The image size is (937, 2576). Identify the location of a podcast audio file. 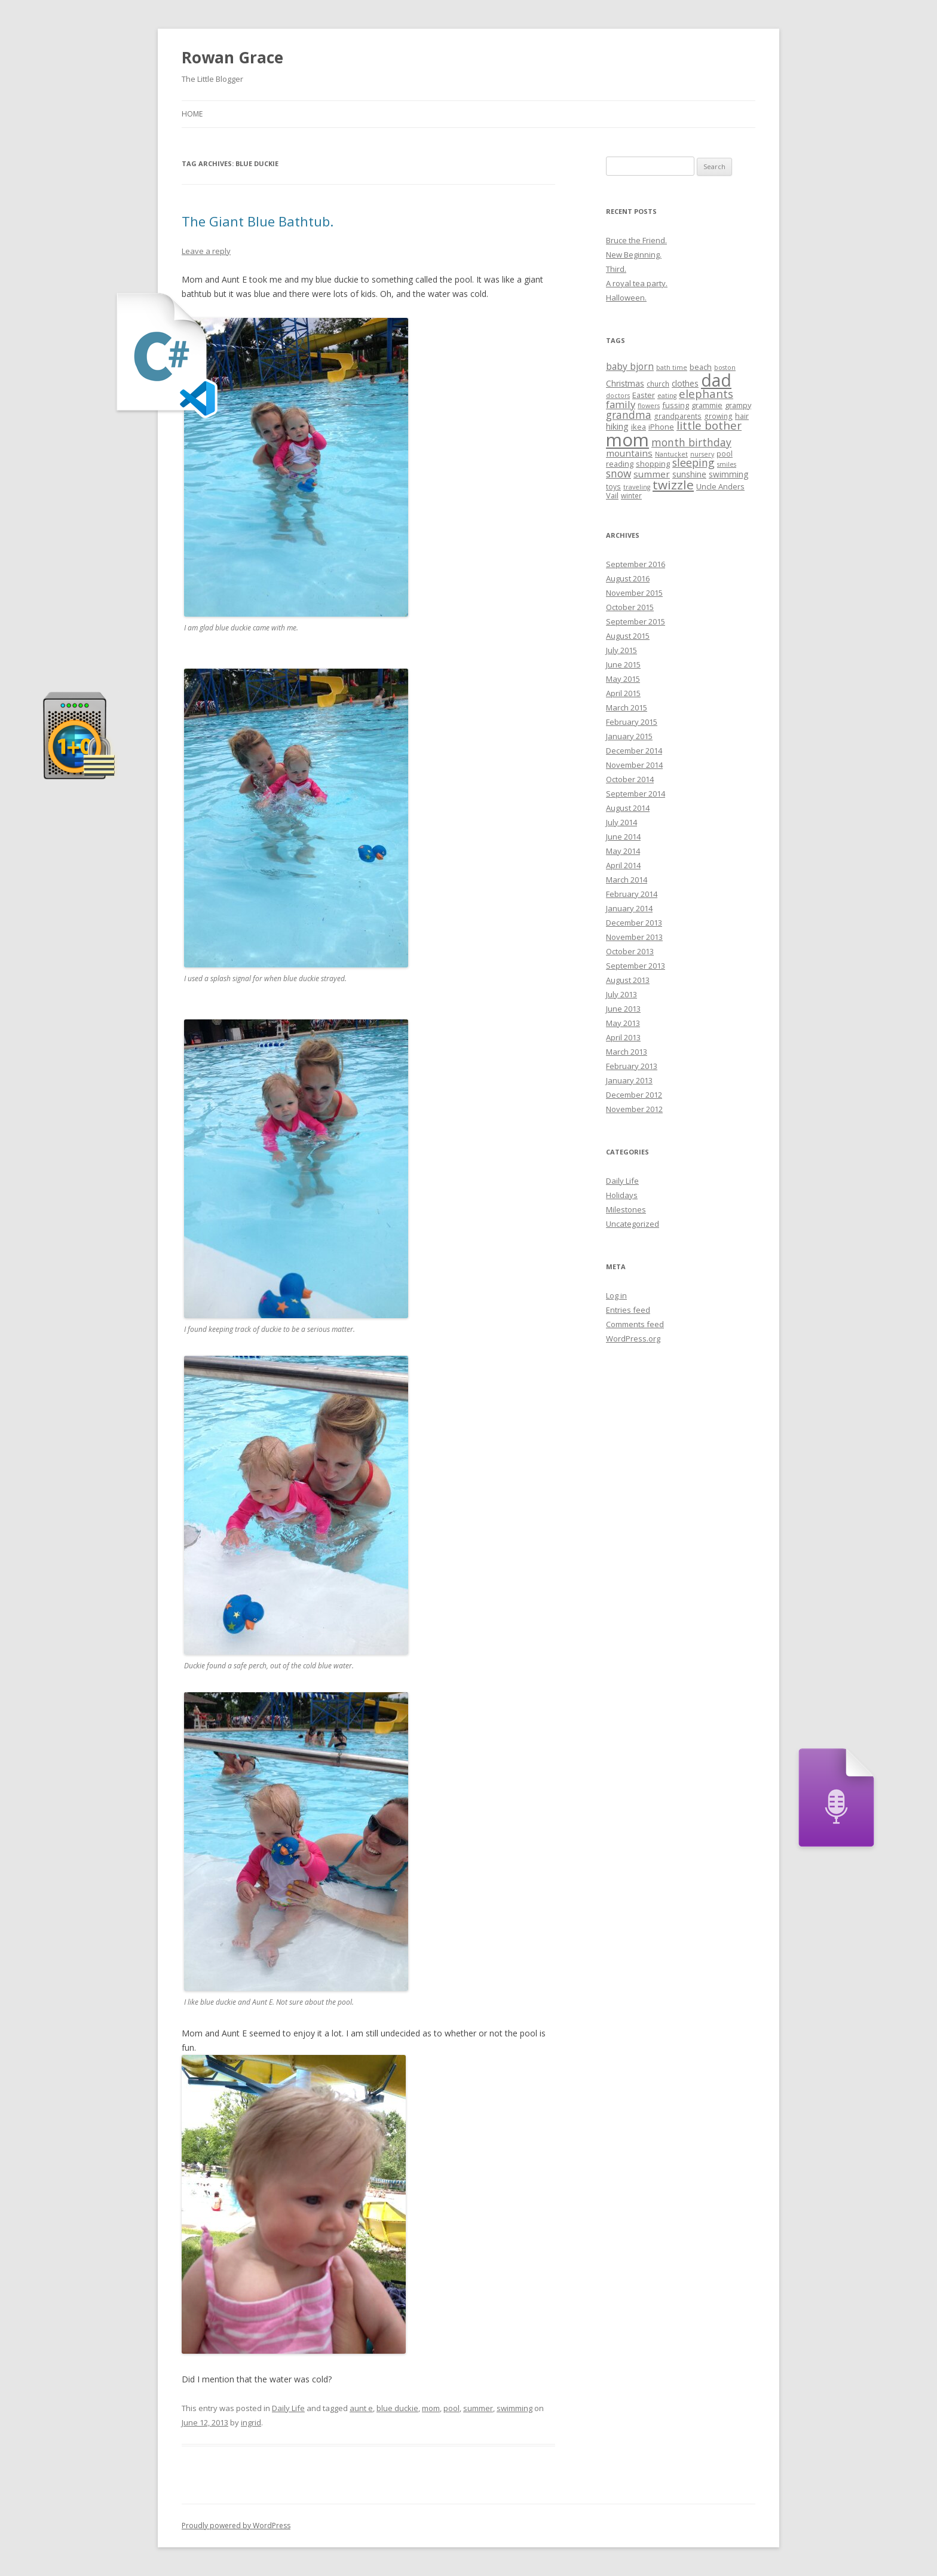
(836, 1799).